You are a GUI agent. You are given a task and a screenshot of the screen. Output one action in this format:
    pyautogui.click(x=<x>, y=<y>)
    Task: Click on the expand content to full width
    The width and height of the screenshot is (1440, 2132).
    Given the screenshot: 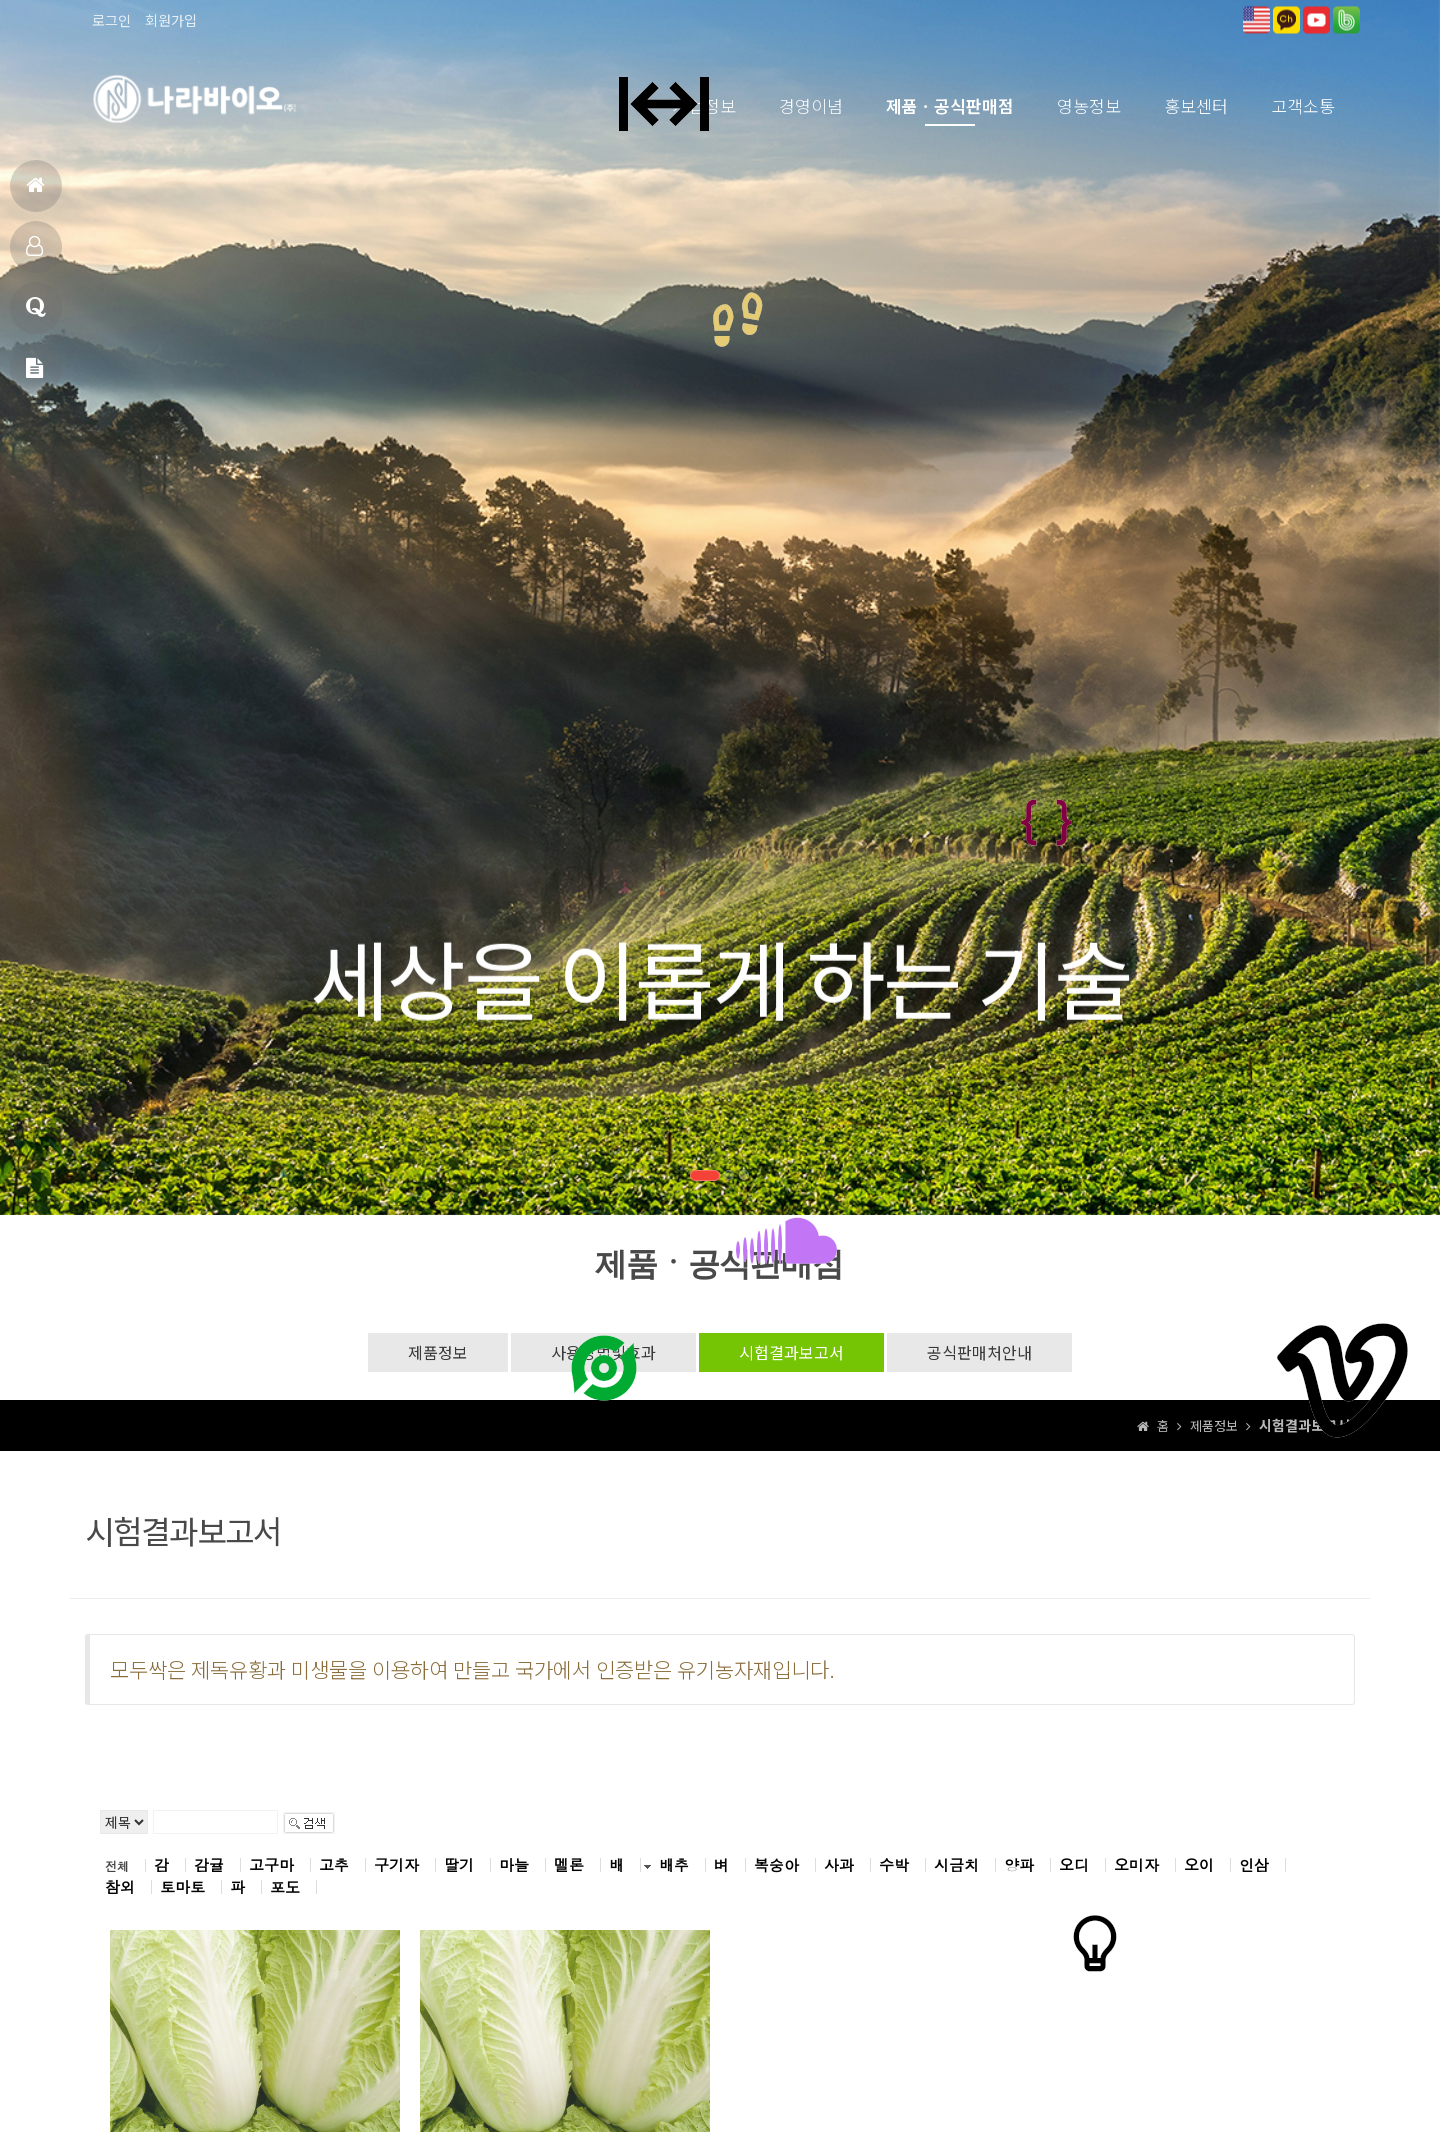 What is the action you would take?
    pyautogui.click(x=664, y=104)
    